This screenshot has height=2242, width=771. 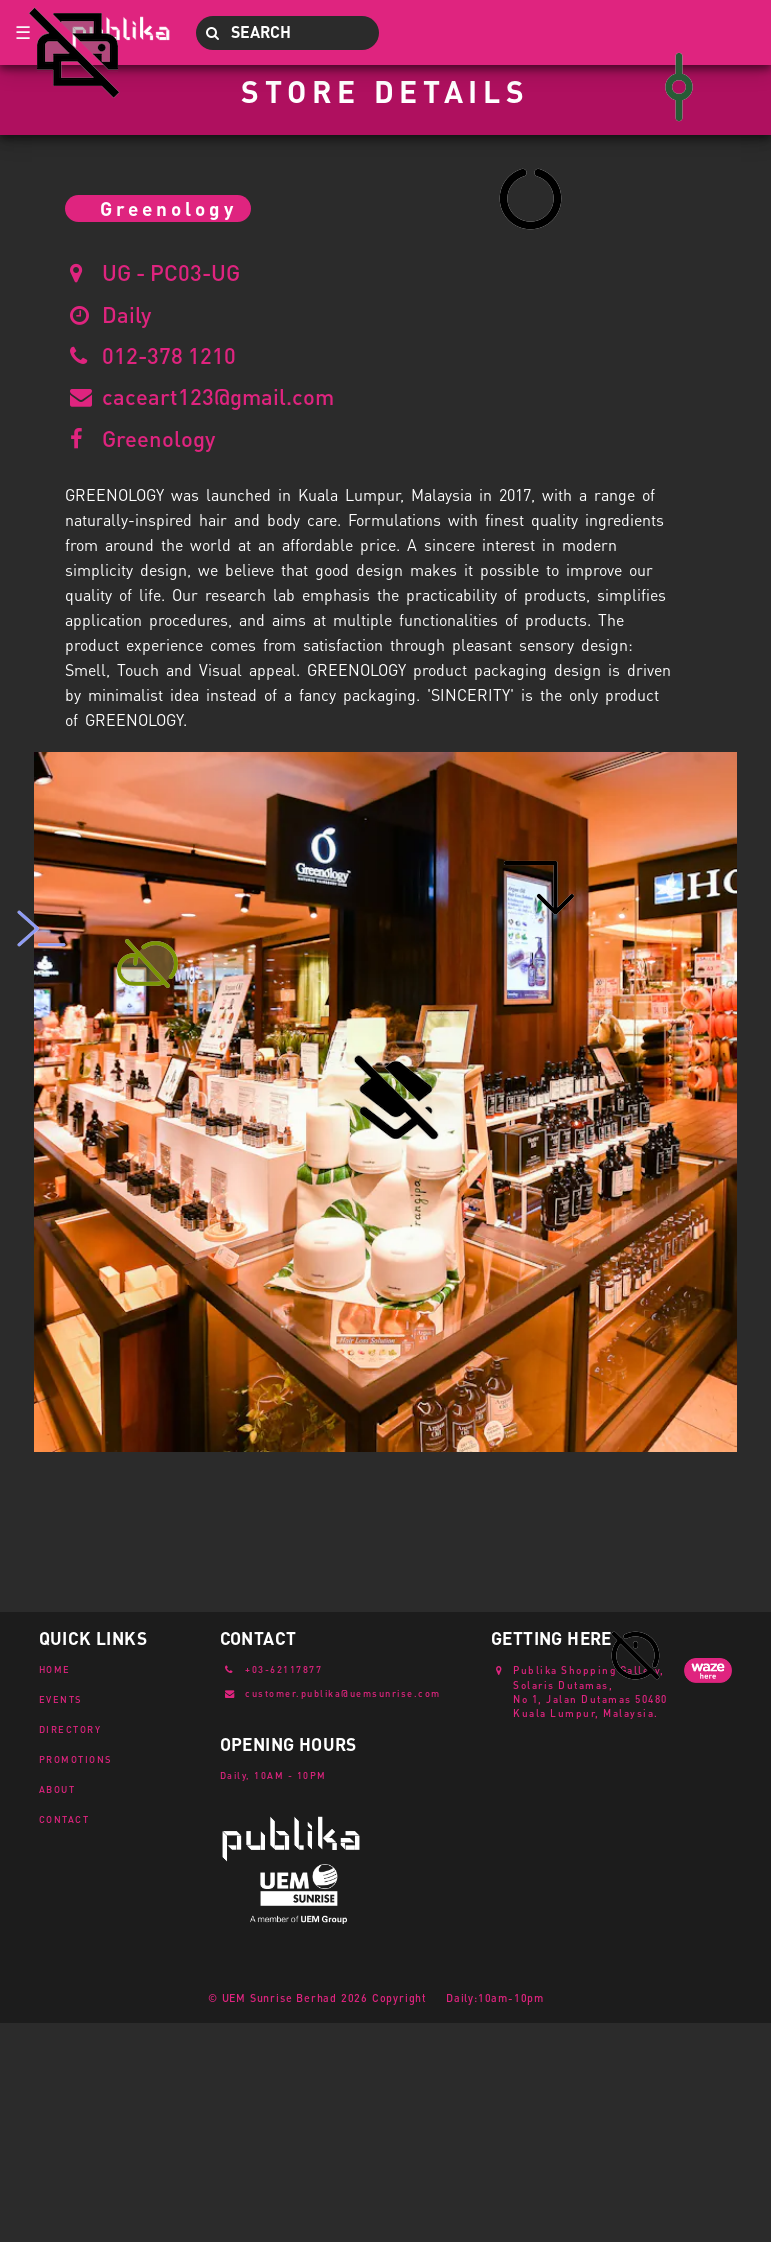 I want to click on open the command line terminal, so click(x=41, y=928).